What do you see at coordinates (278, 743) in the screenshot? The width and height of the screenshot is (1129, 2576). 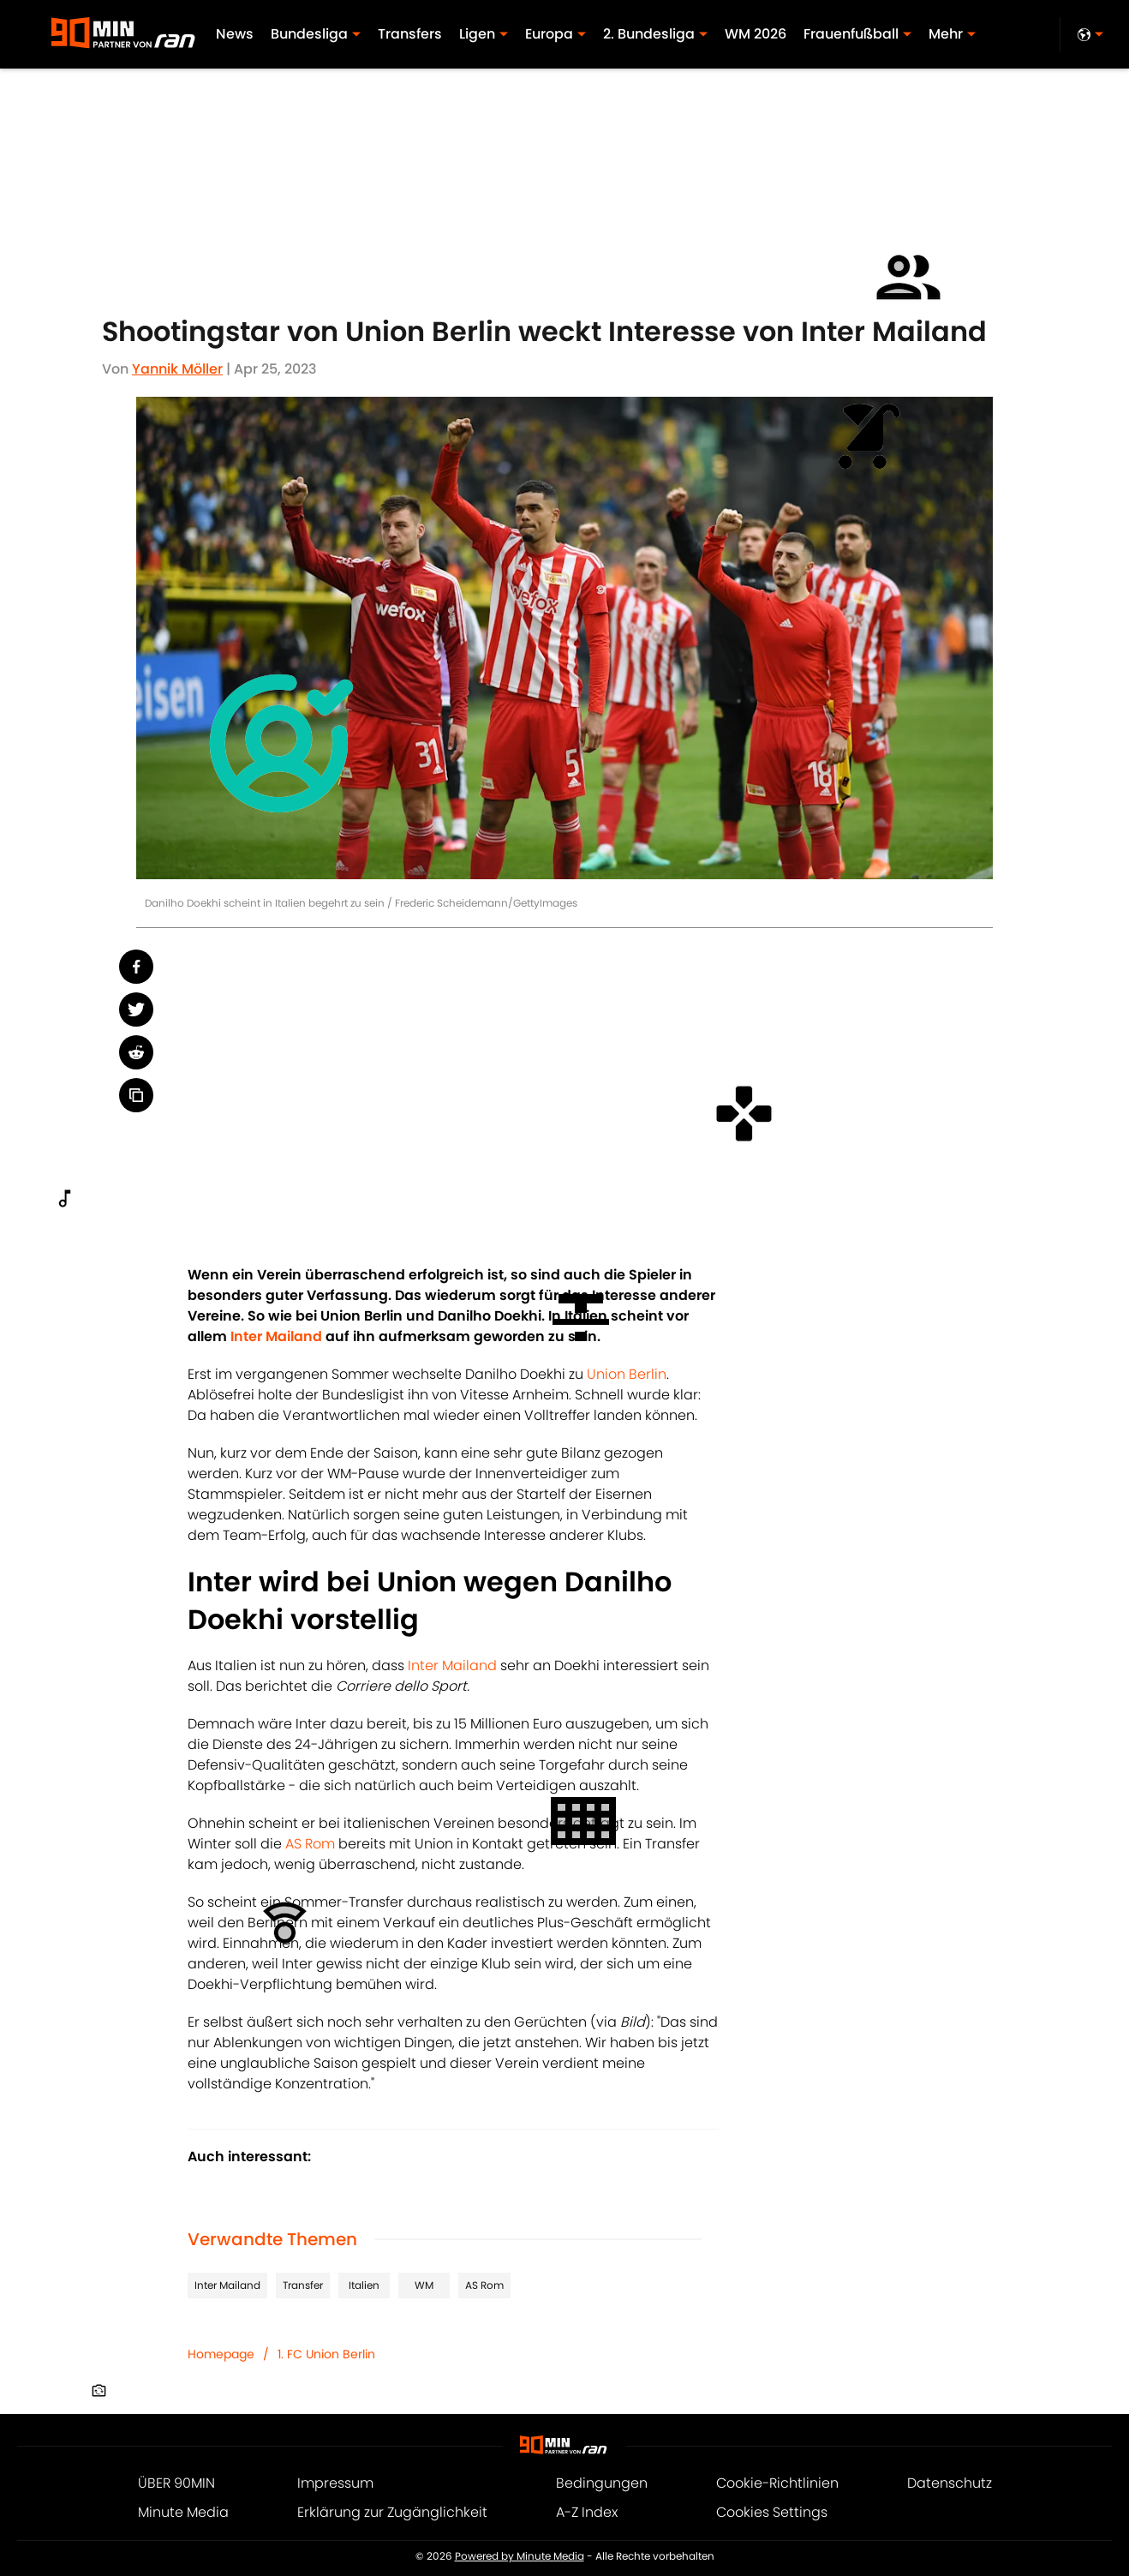 I see `verified user profile` at bounding box center [278, 743].